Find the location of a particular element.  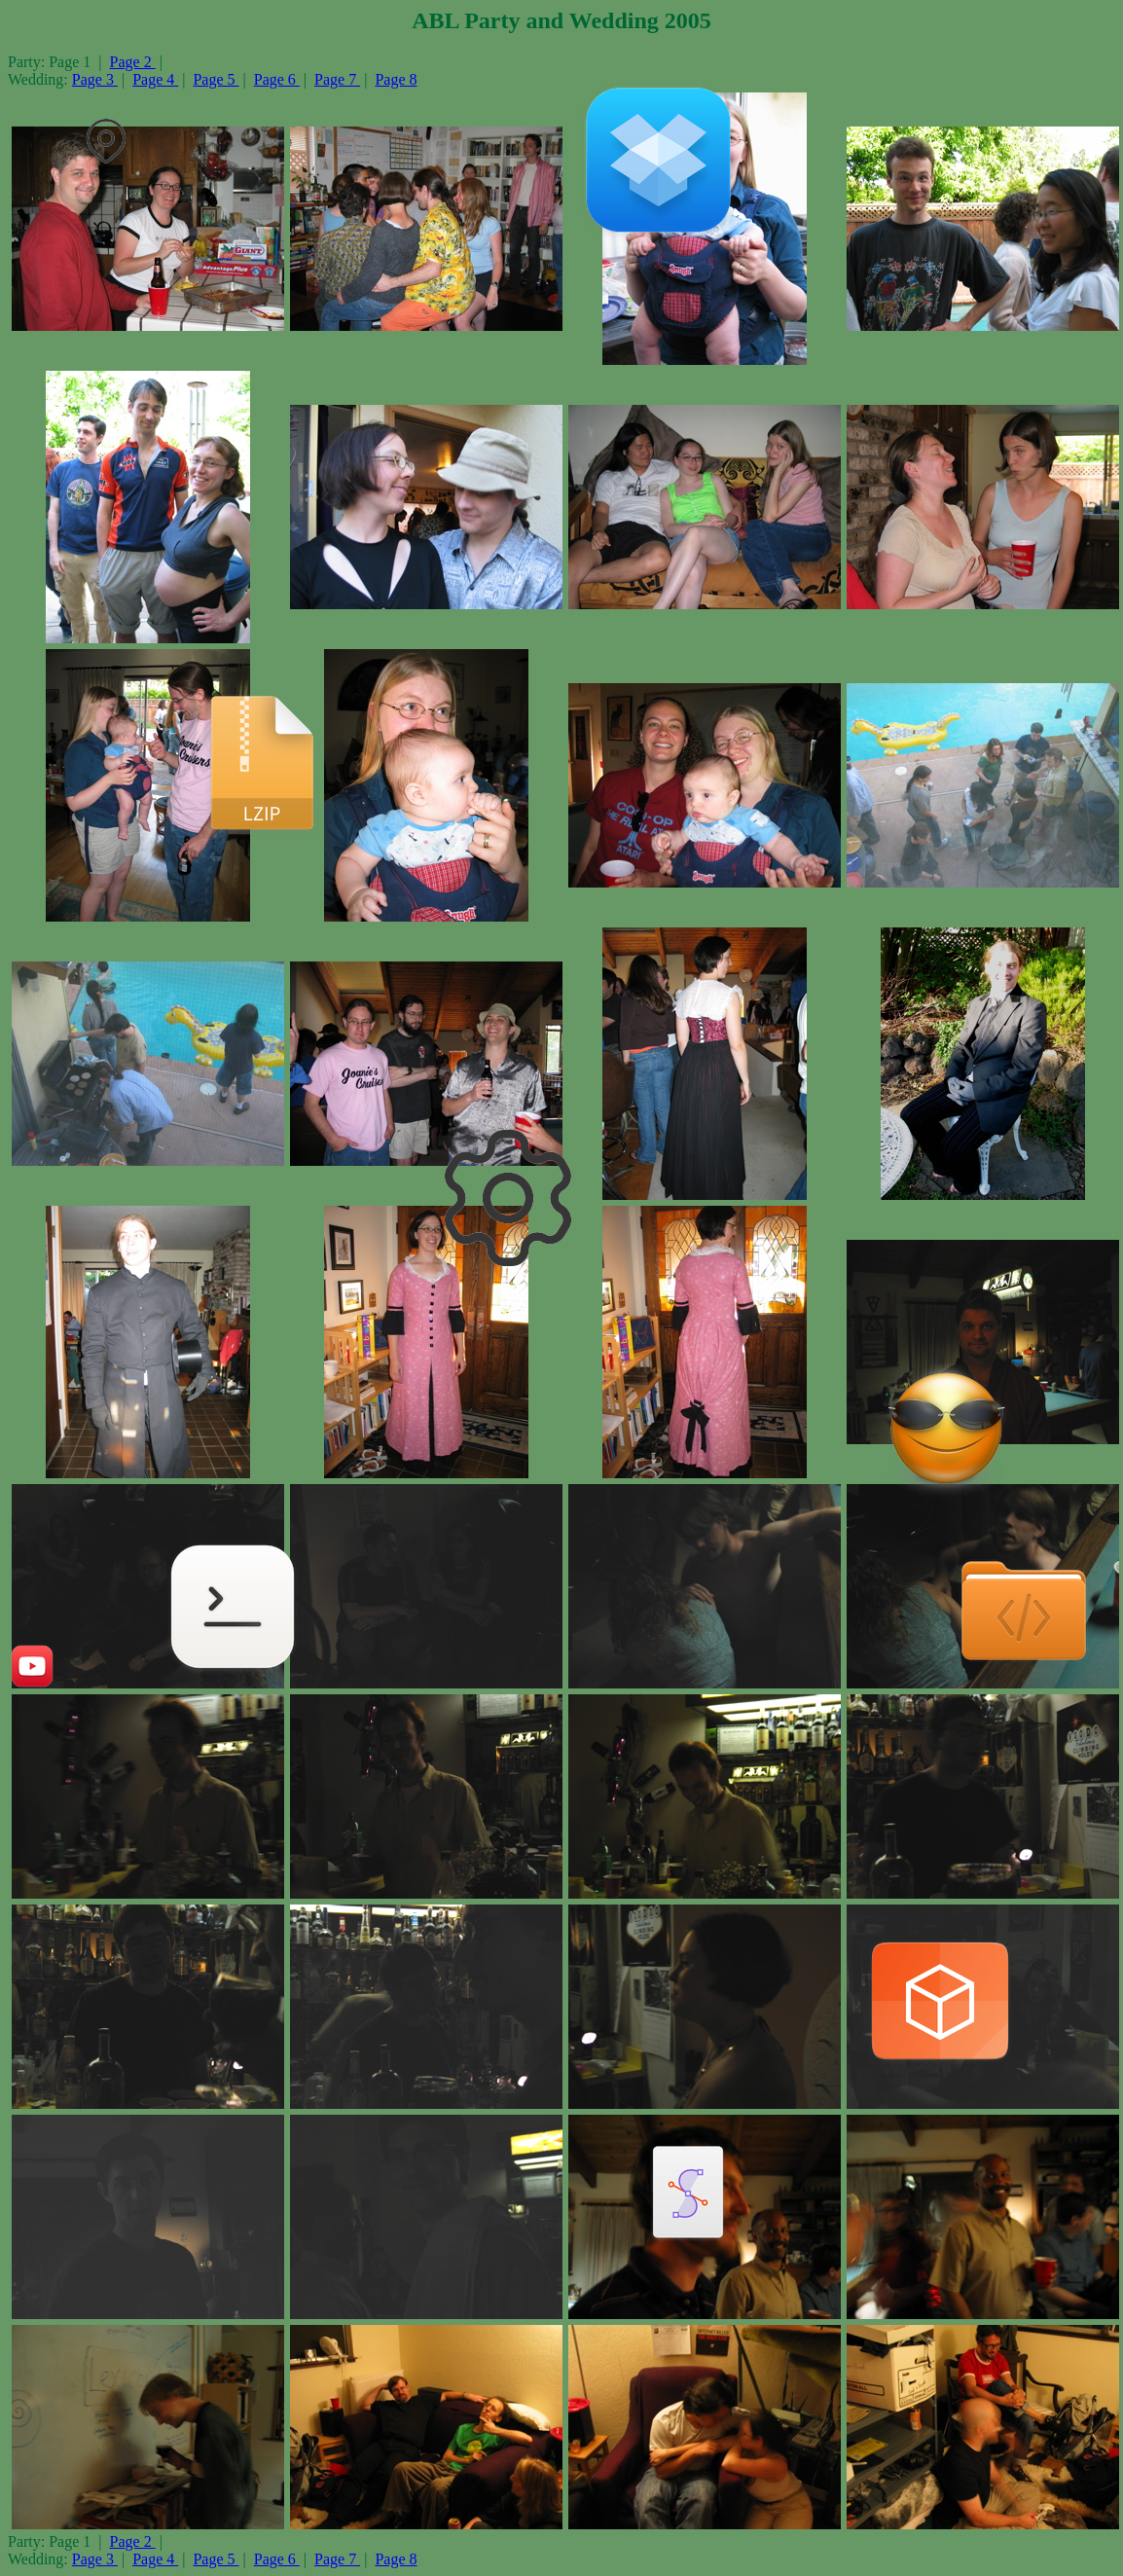

open a drawing template file is located at coordinates (688, 2194).